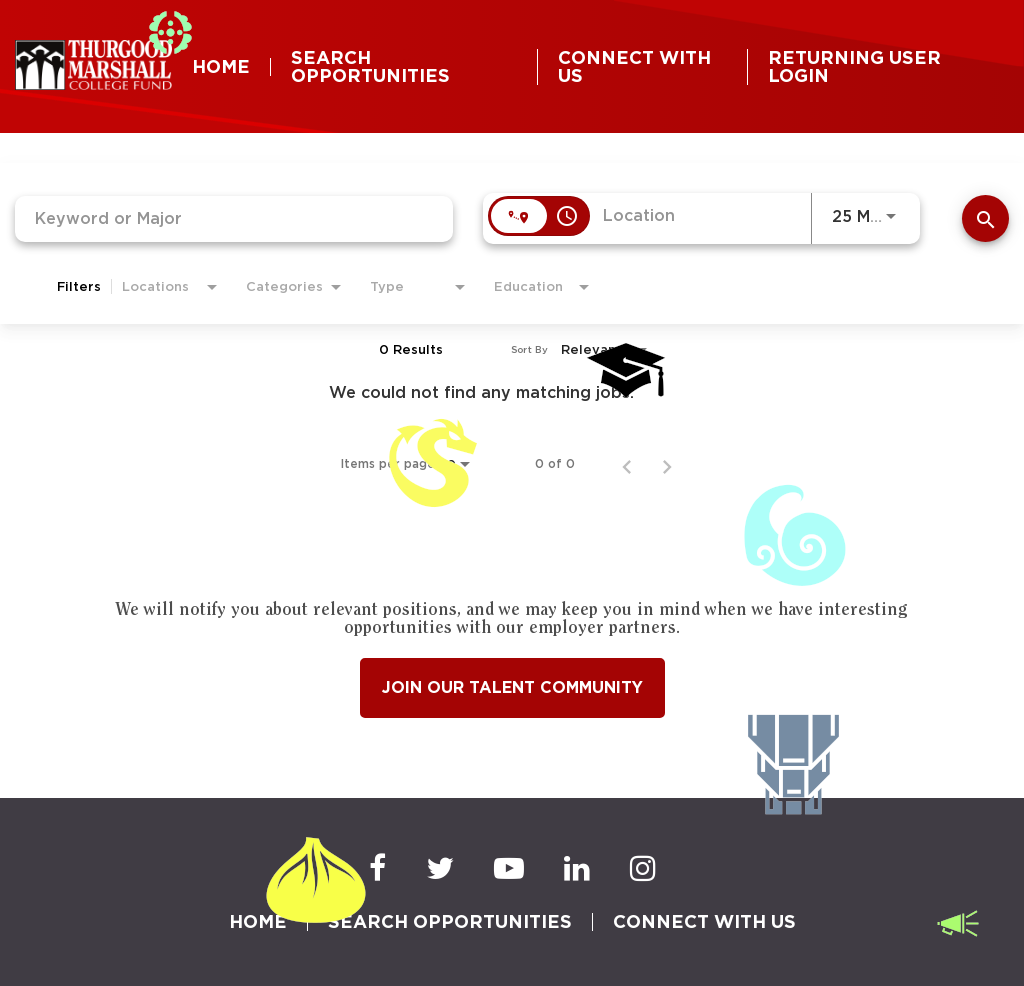 This screenshot has width=1024, height=986. I want to click on select sea dragon character or creature, so click(433, 462).